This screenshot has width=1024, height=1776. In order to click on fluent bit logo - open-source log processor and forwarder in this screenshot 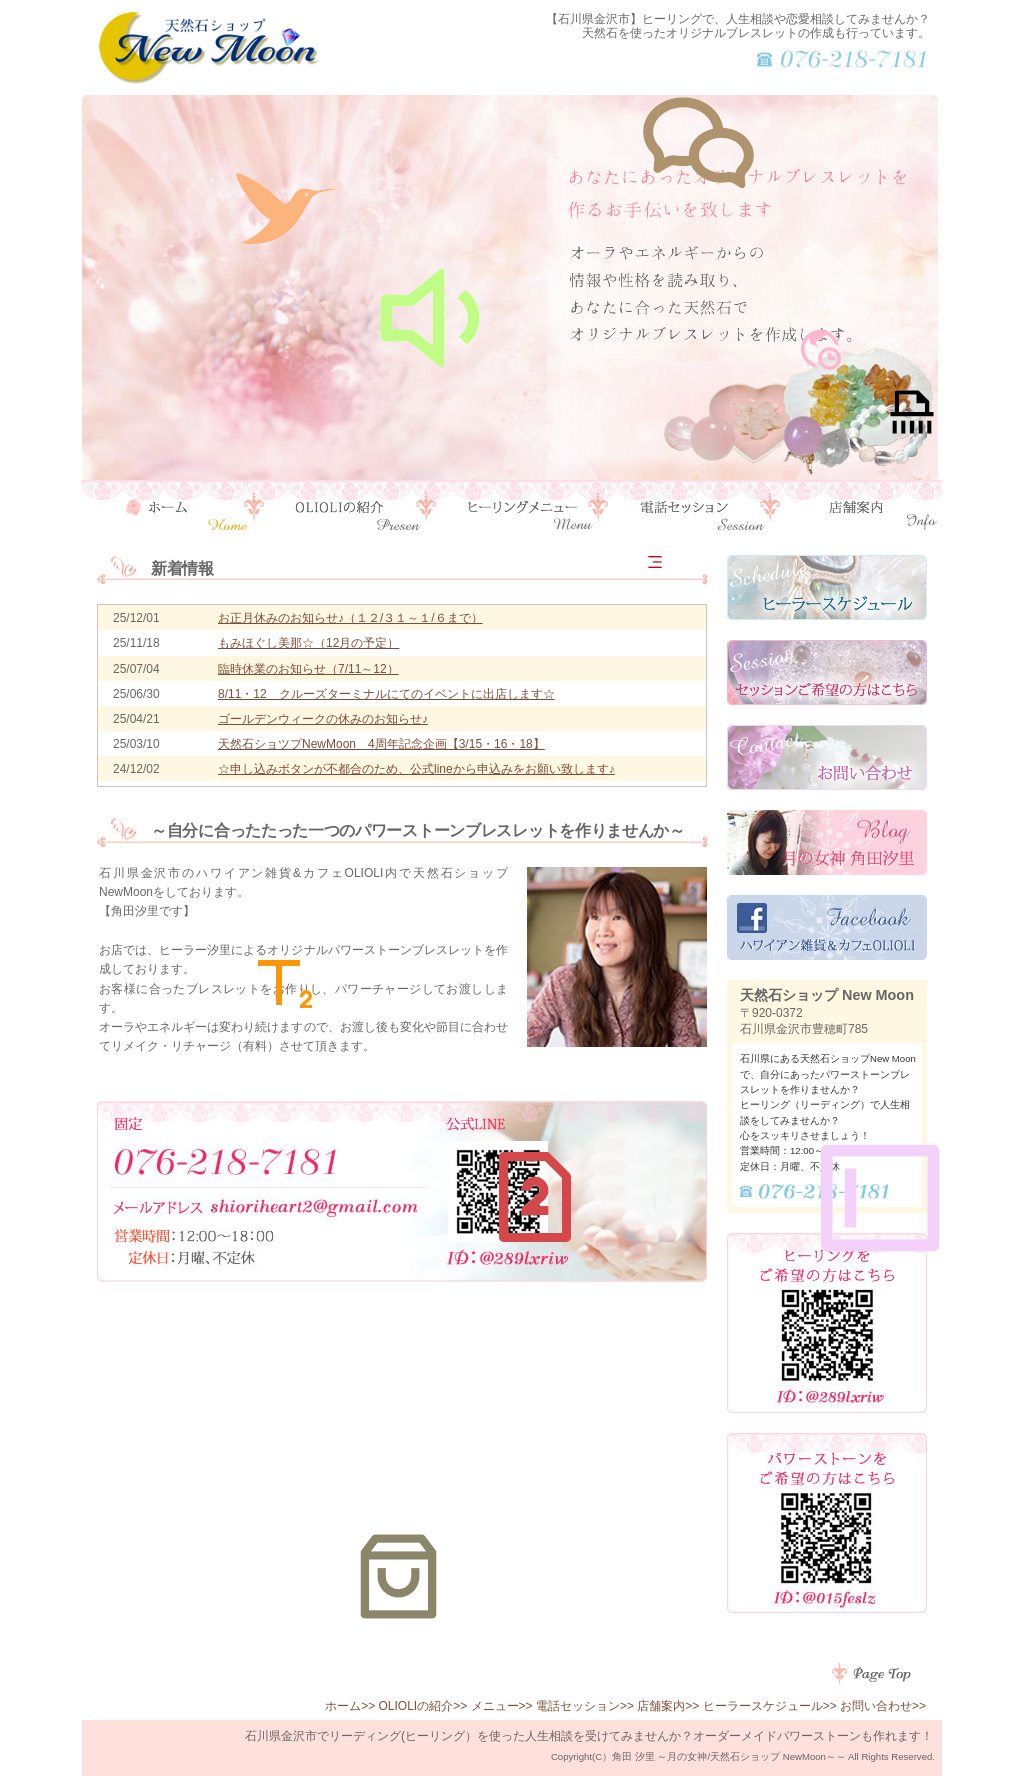, I will do `click(286, 208)`.